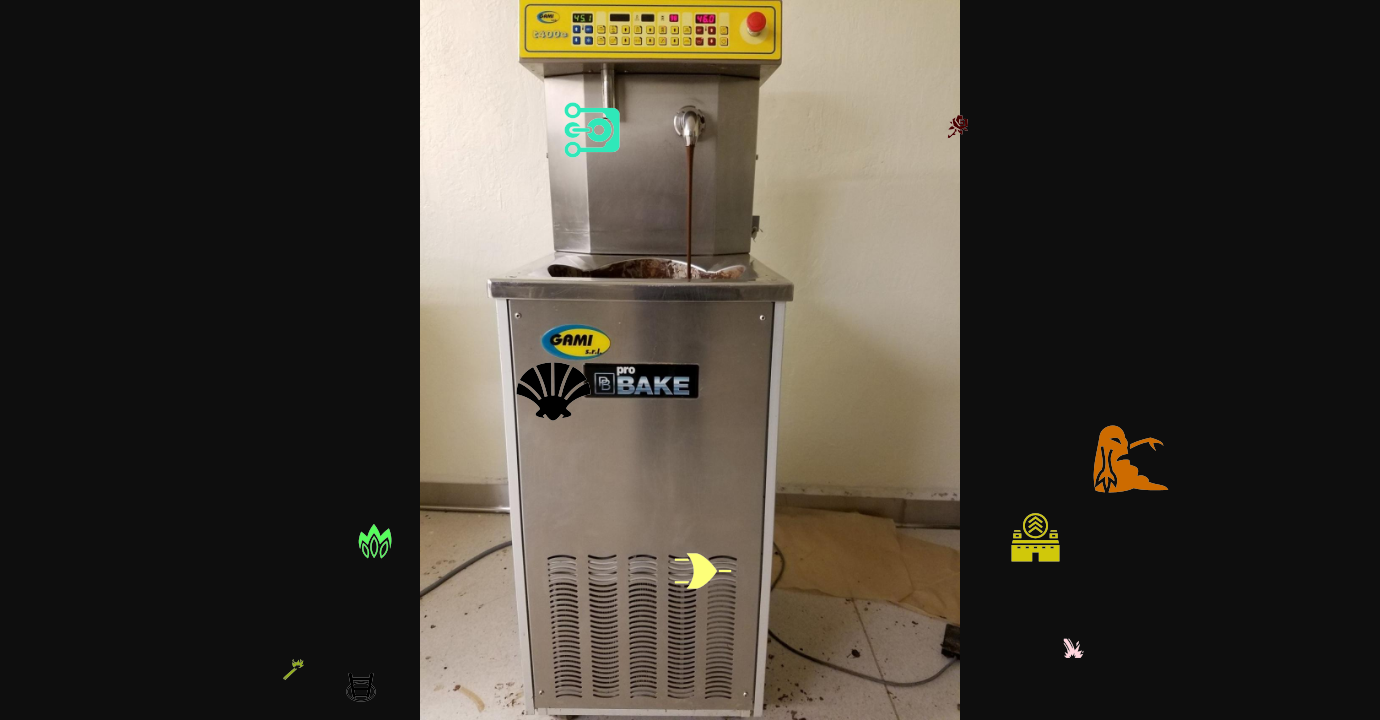 The height and width of the screenshot is (720, 1380). I want to click on indicates a torch or light source item in inventory, so click(293, 669).